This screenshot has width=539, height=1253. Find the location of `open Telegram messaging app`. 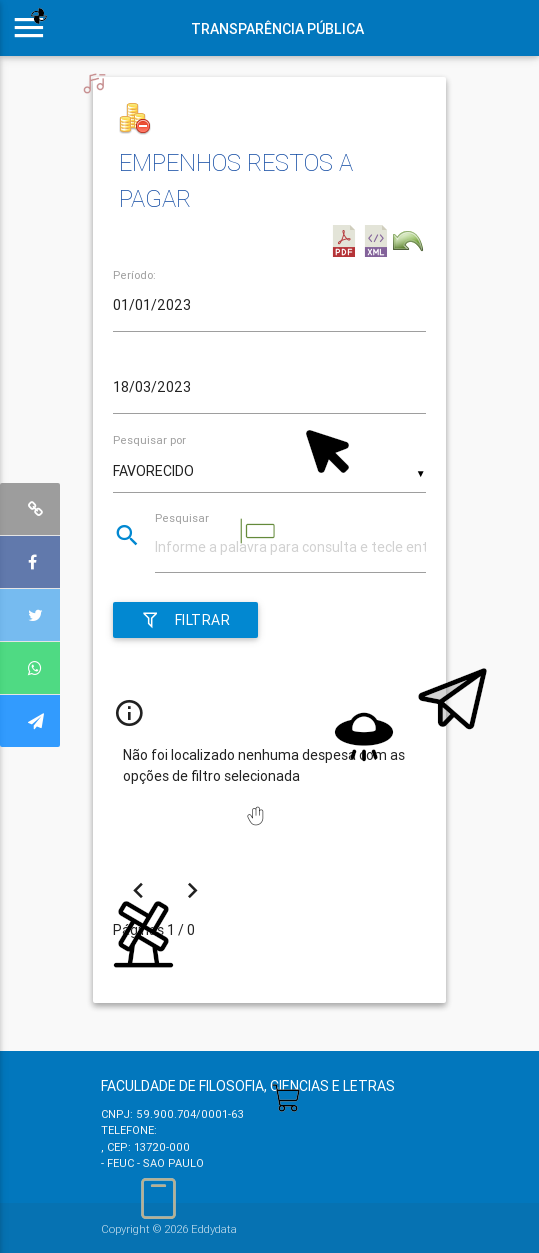

open Telegram messaging app is located at coordinates (455, 700).